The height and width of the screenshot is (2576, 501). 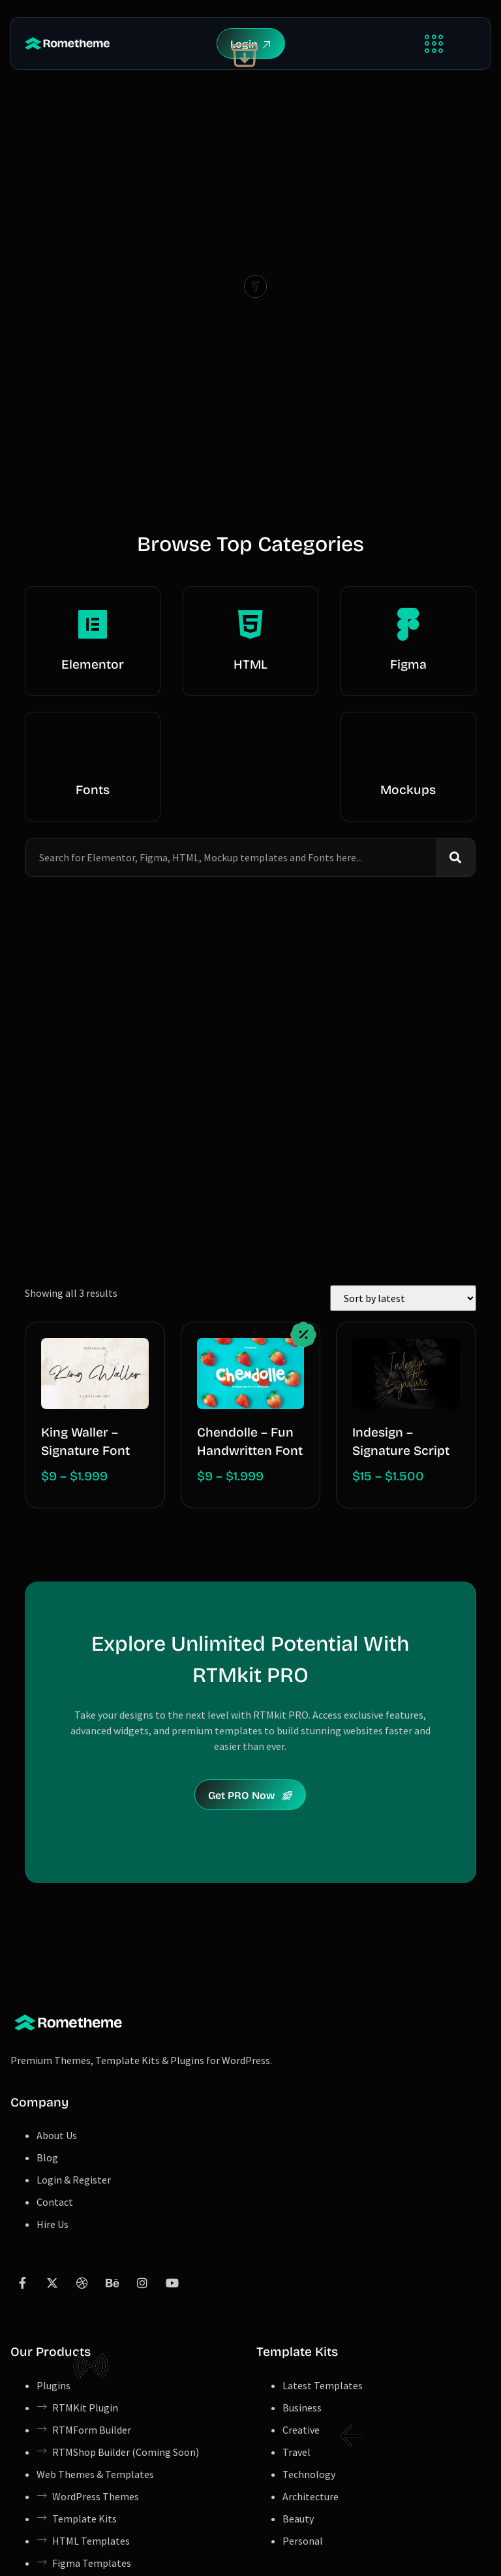 What do you see at coordinates (303, 1335) in the screenshot?
I see `view available discounts or promotions` at bounding box center [303, 1335].